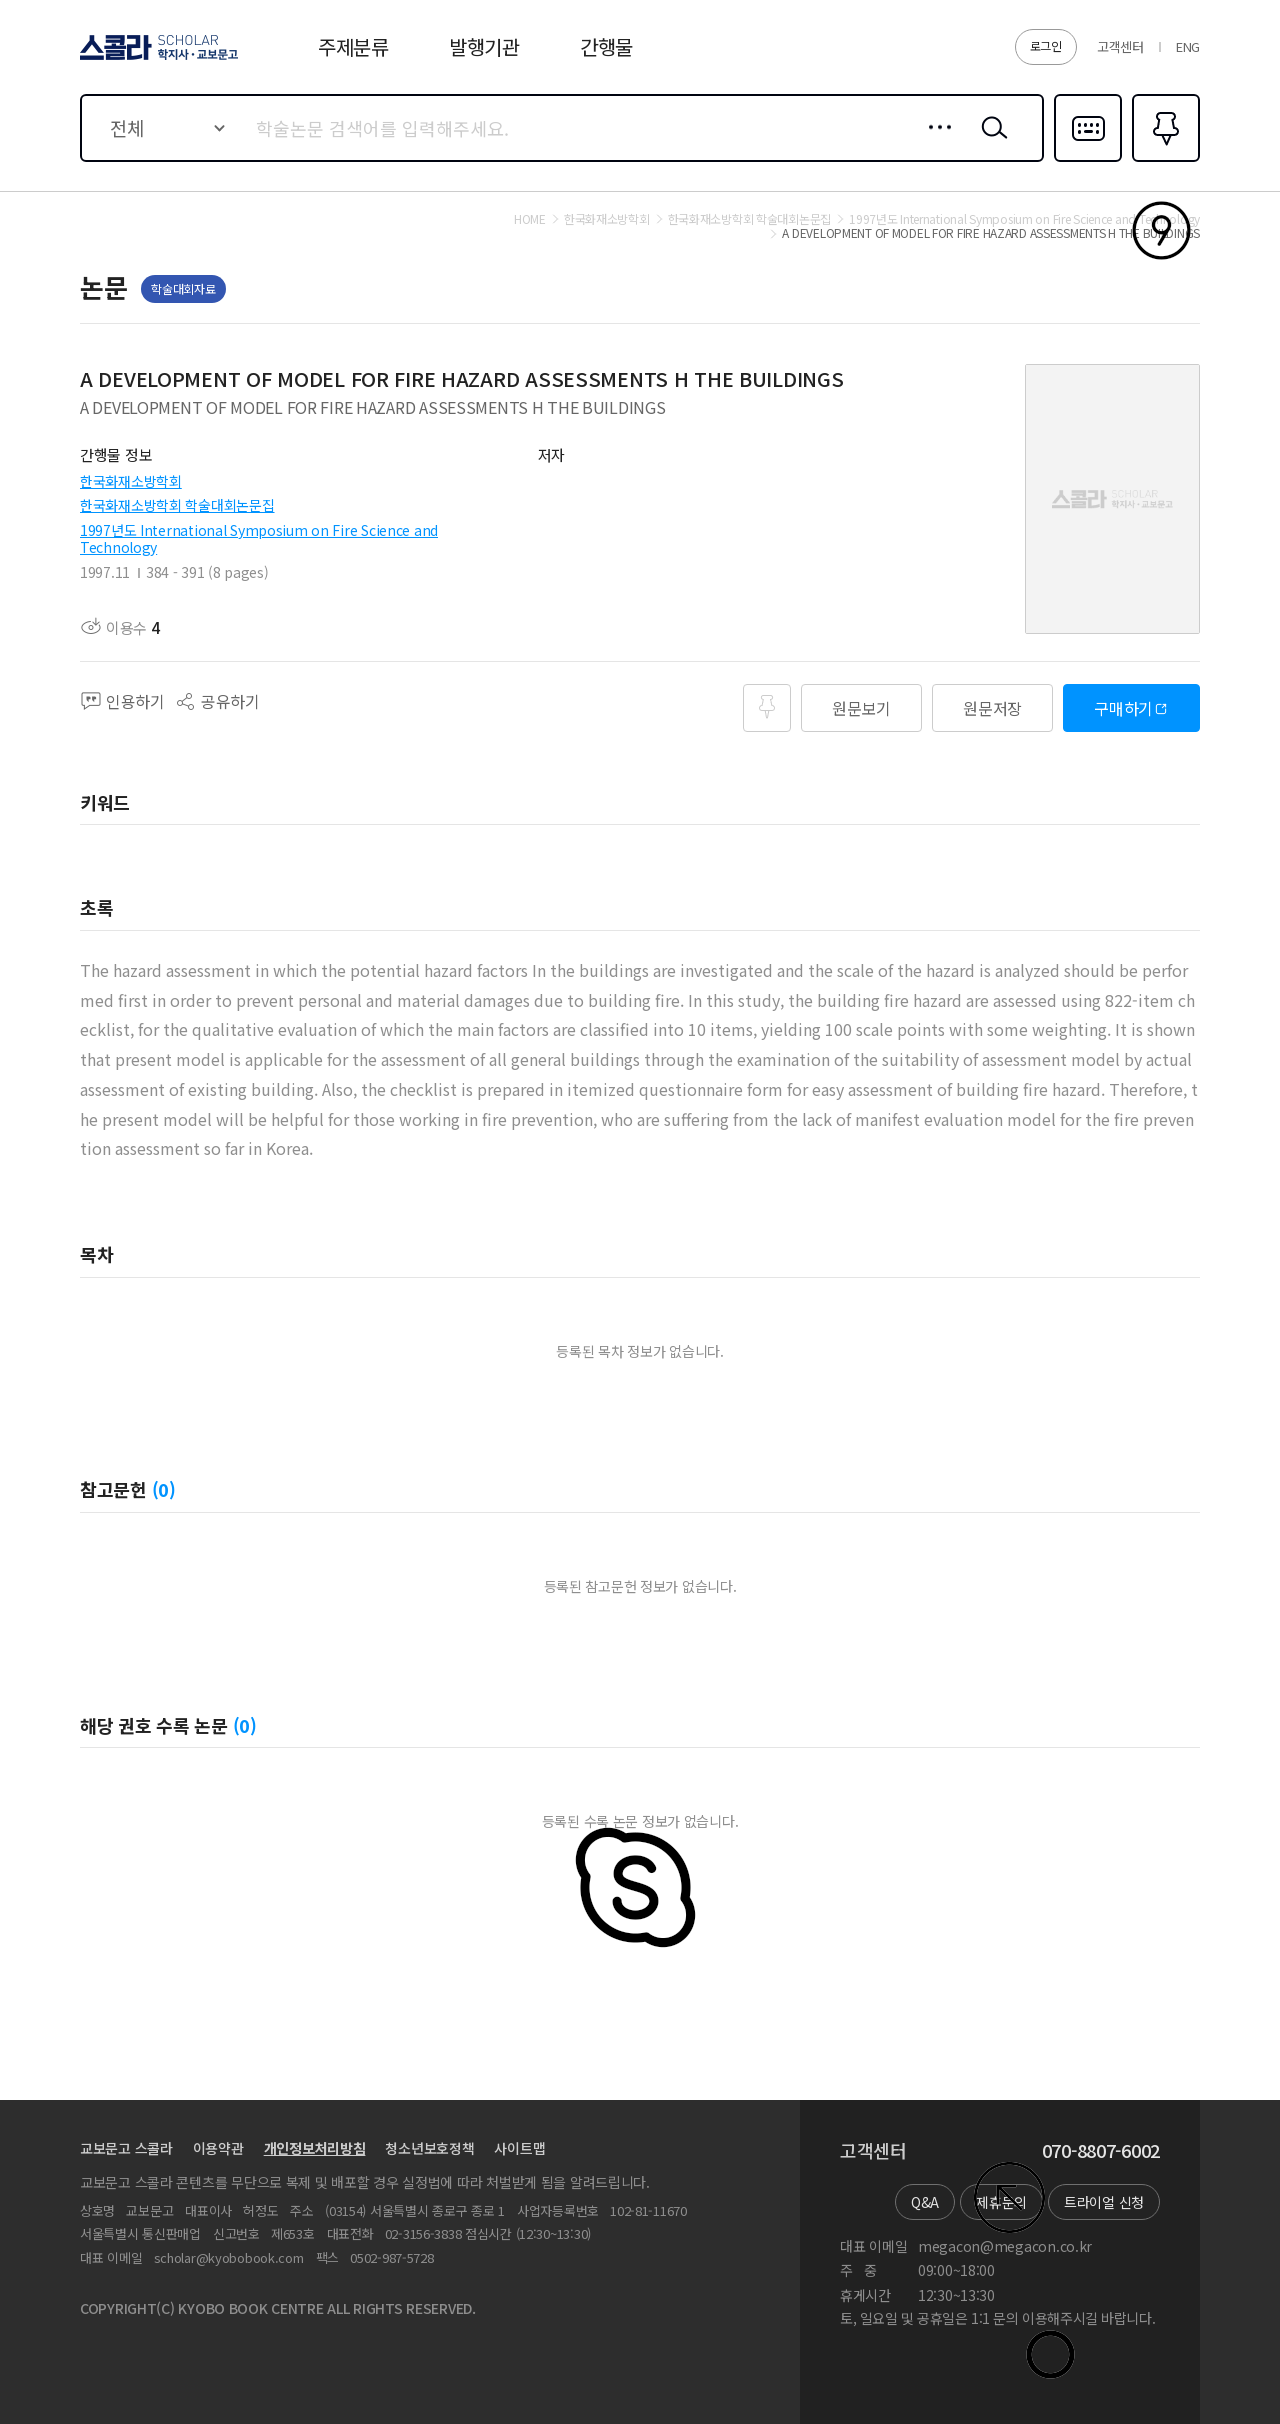 The width and height of the screenshot is (1280, 2424). Describe the element at coordinates (1050, 2354) in the screenshot. I see `unselected radio button or checkbox option` at that location.